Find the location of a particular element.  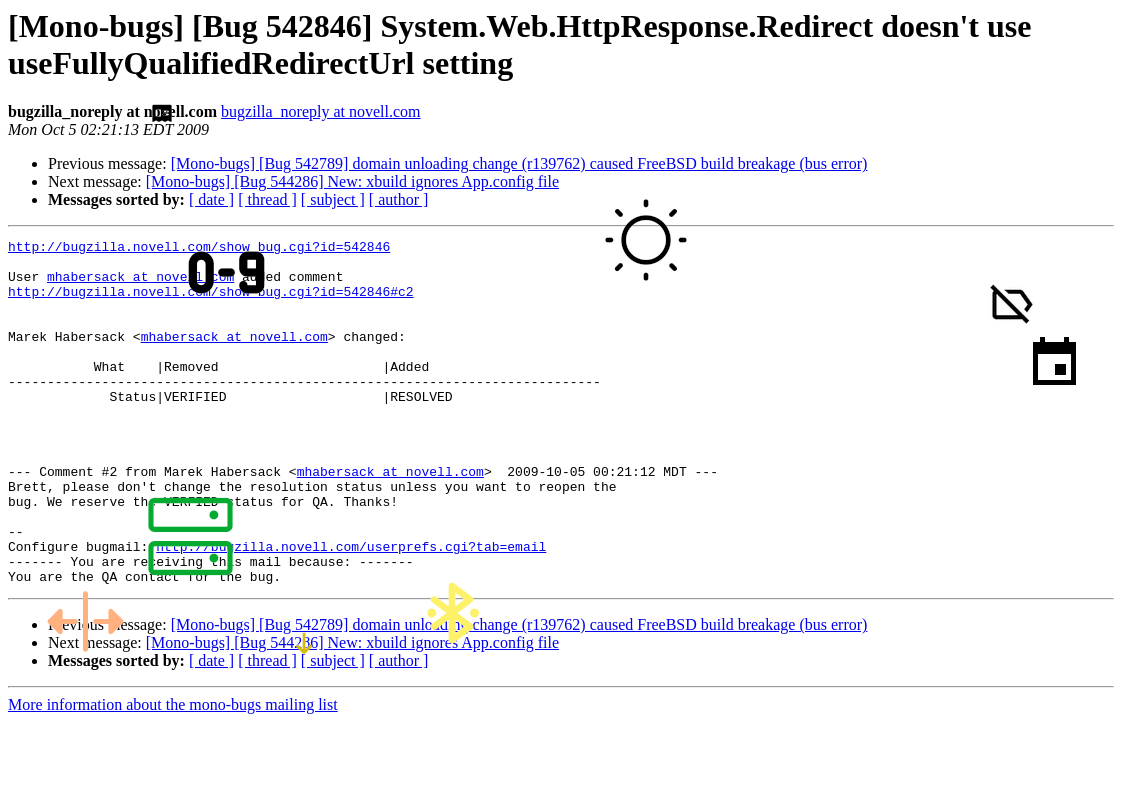

sort items in ascending numerical order is located at coordinates (226, 272).